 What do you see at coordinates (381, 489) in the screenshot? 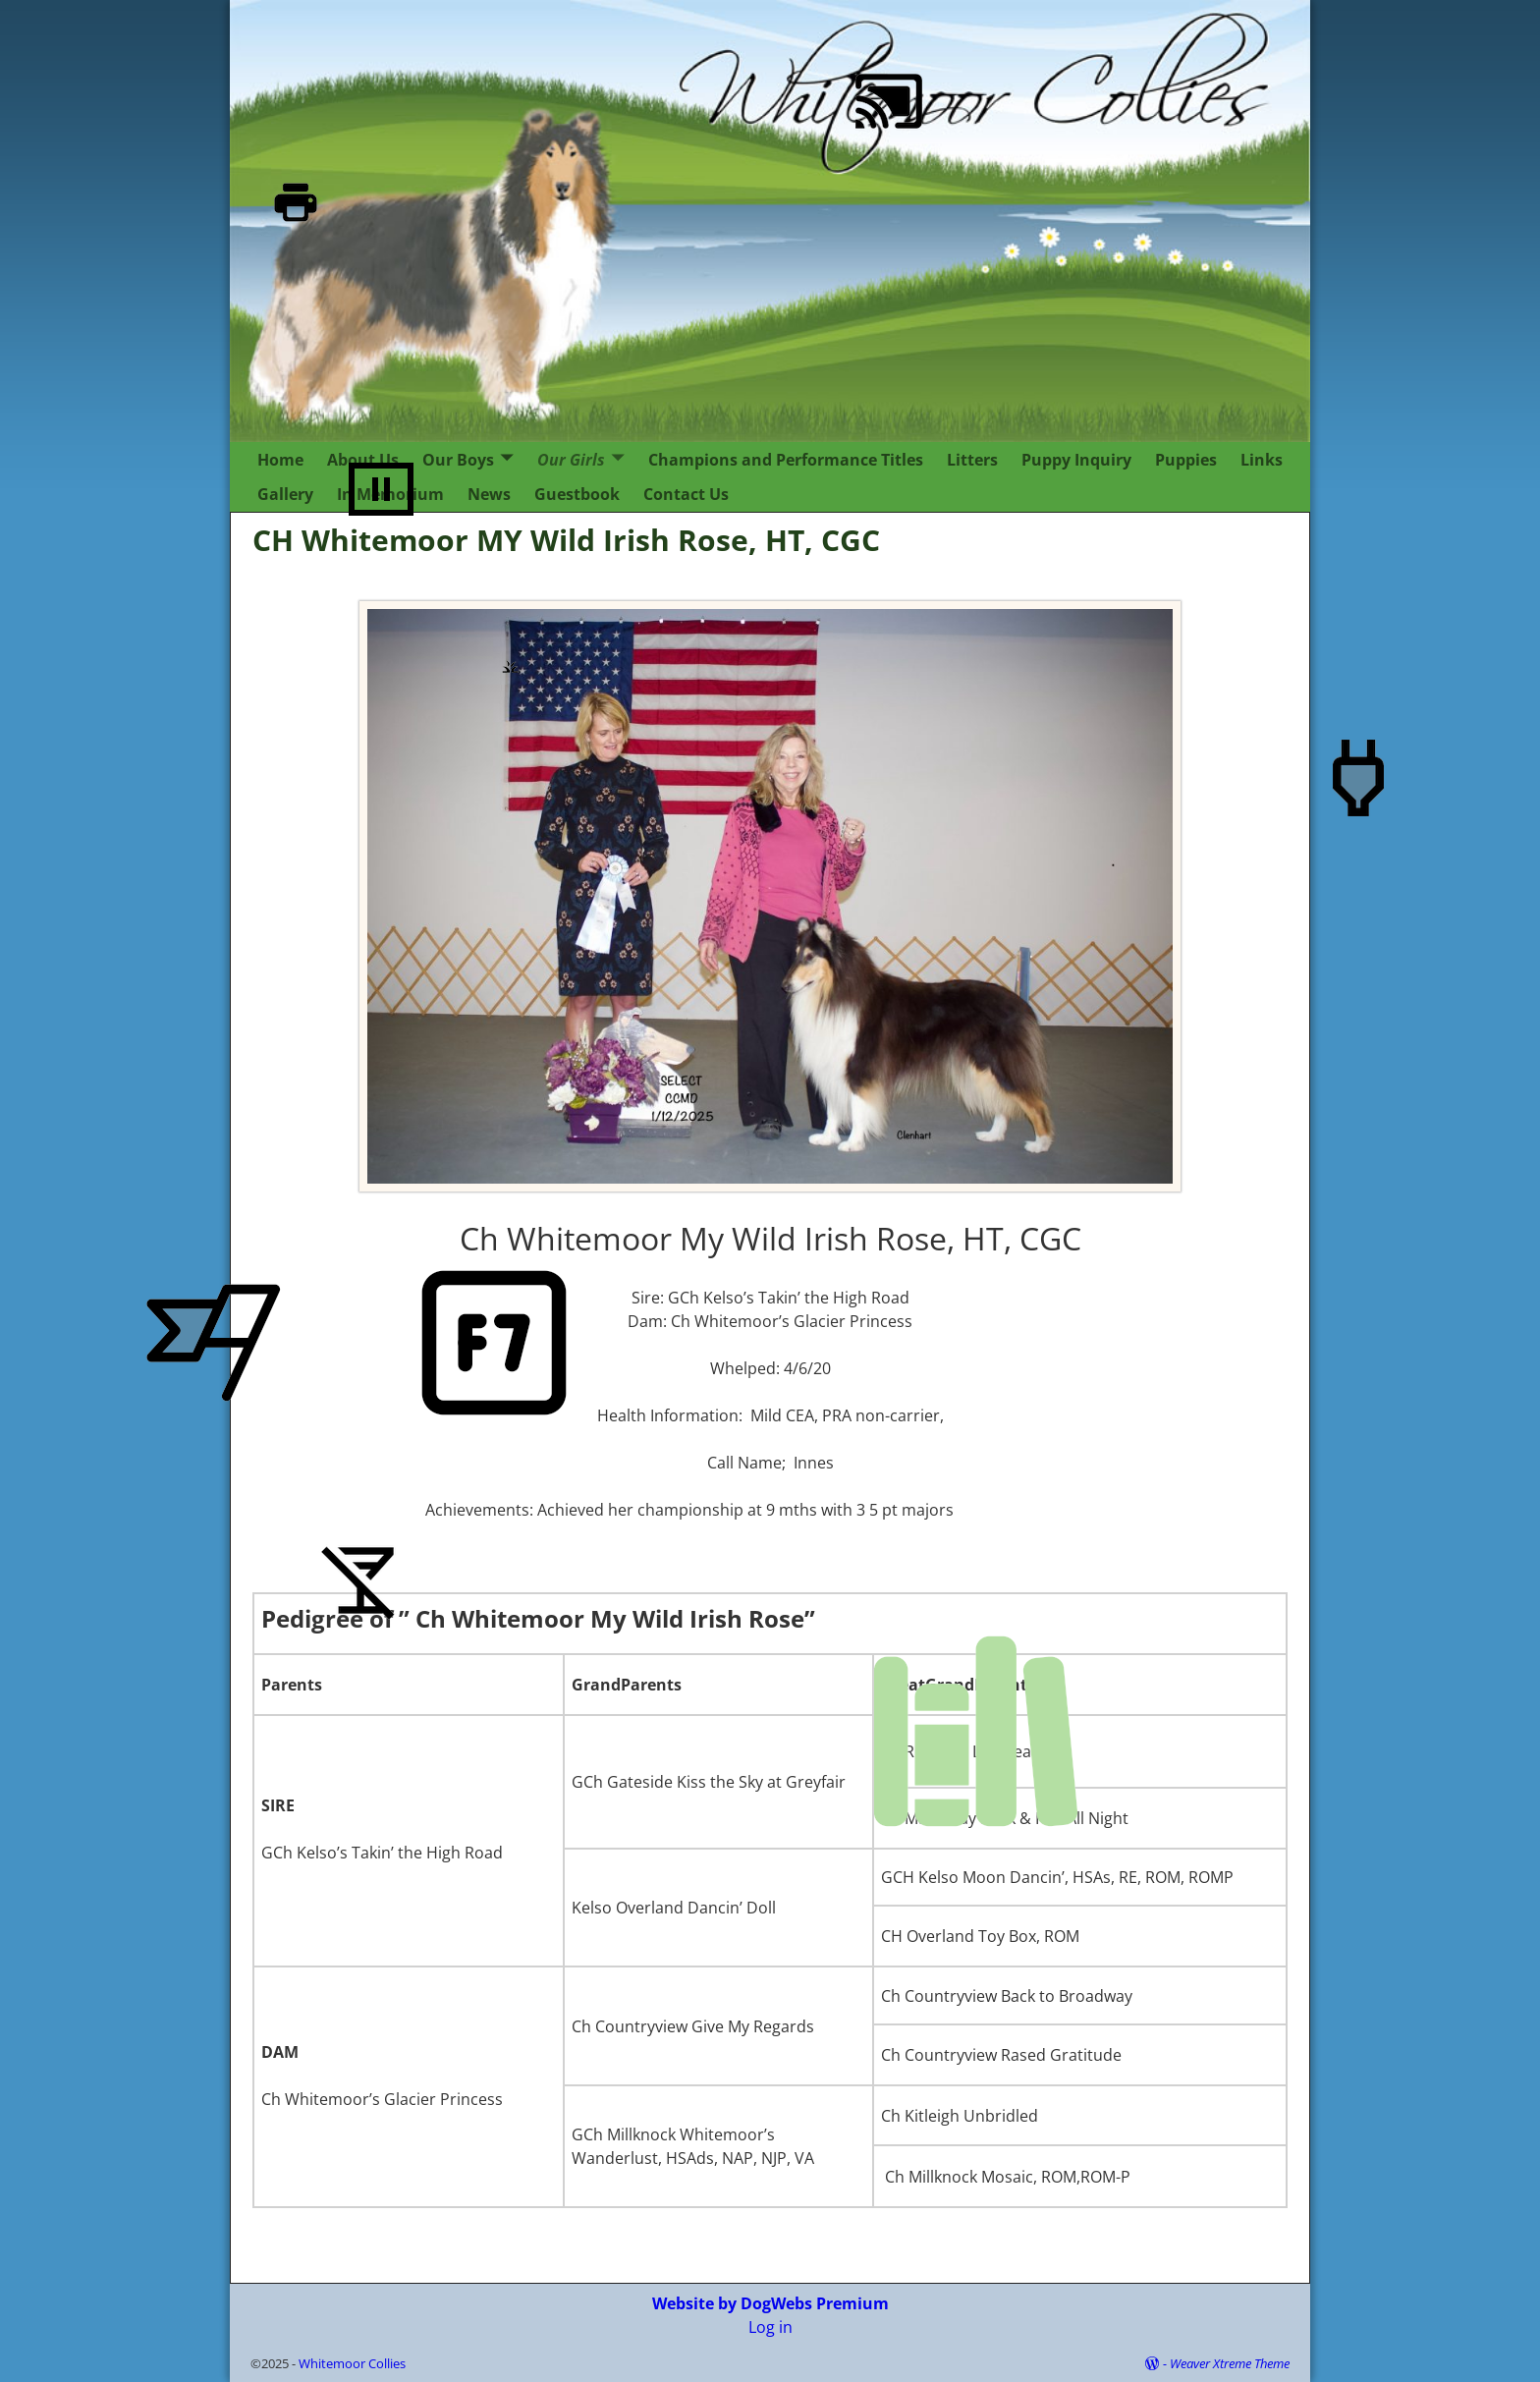
I see `pause a presentation or slideshow` at bounding box center [381, 489].